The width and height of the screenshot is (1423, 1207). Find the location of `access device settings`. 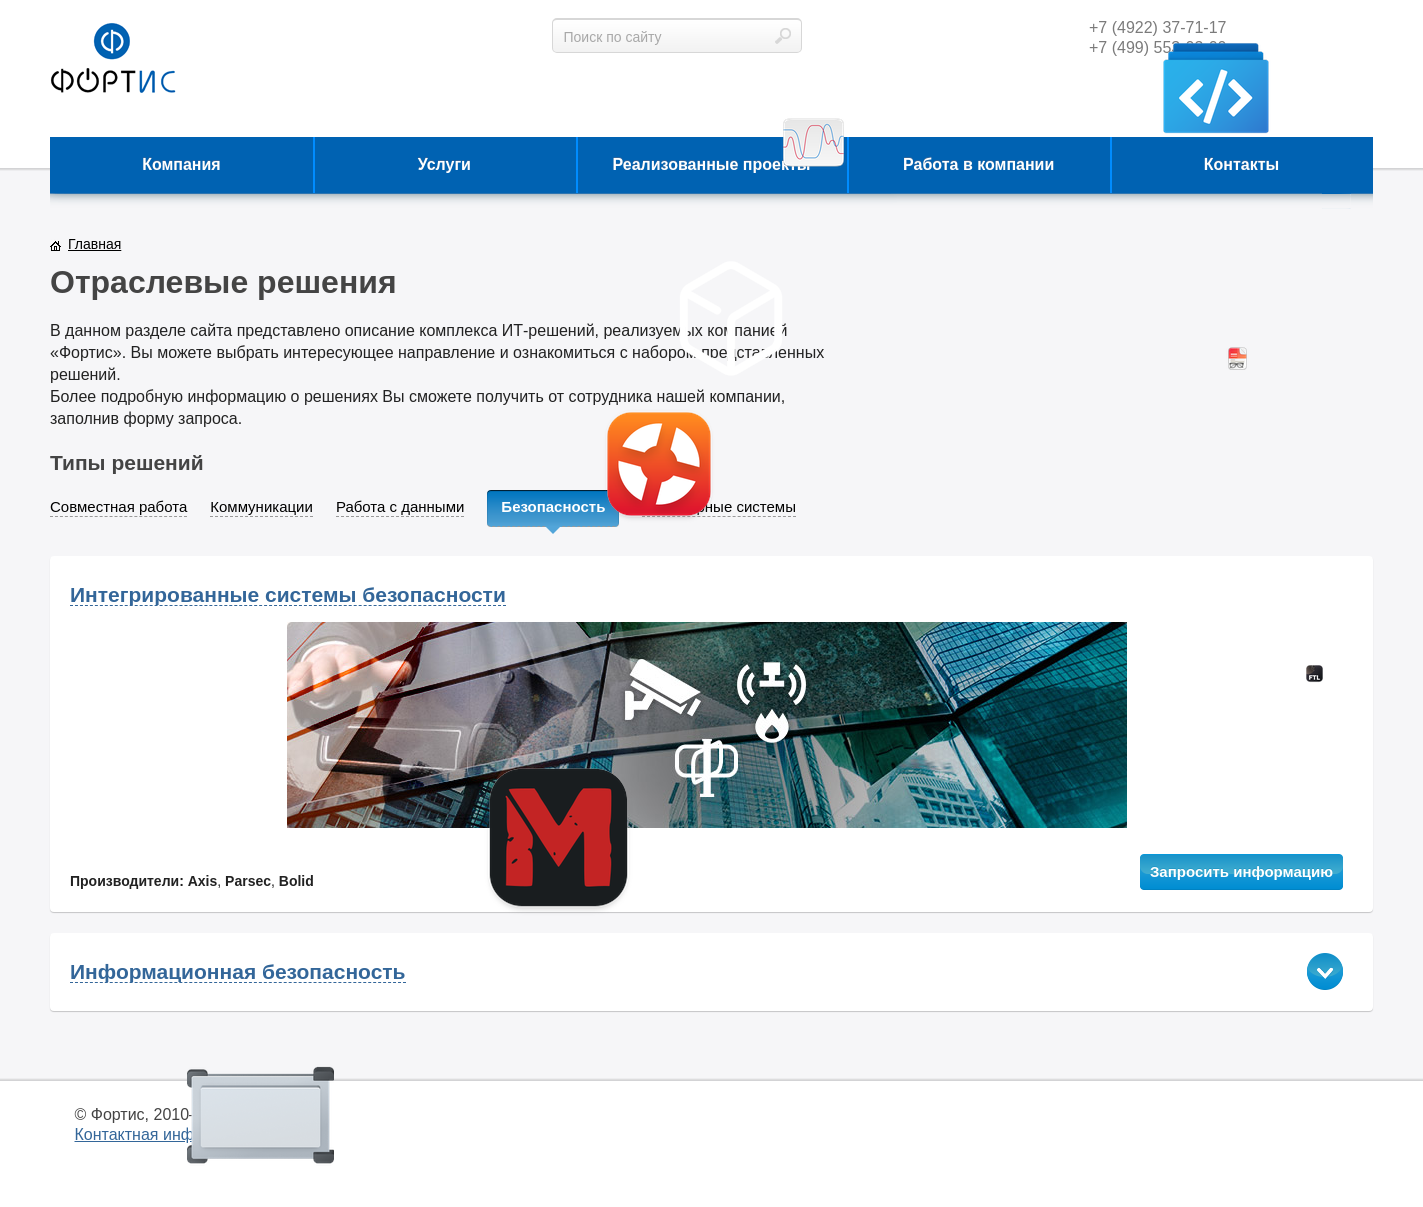

access device settings is located at coordinates (260, 1117).